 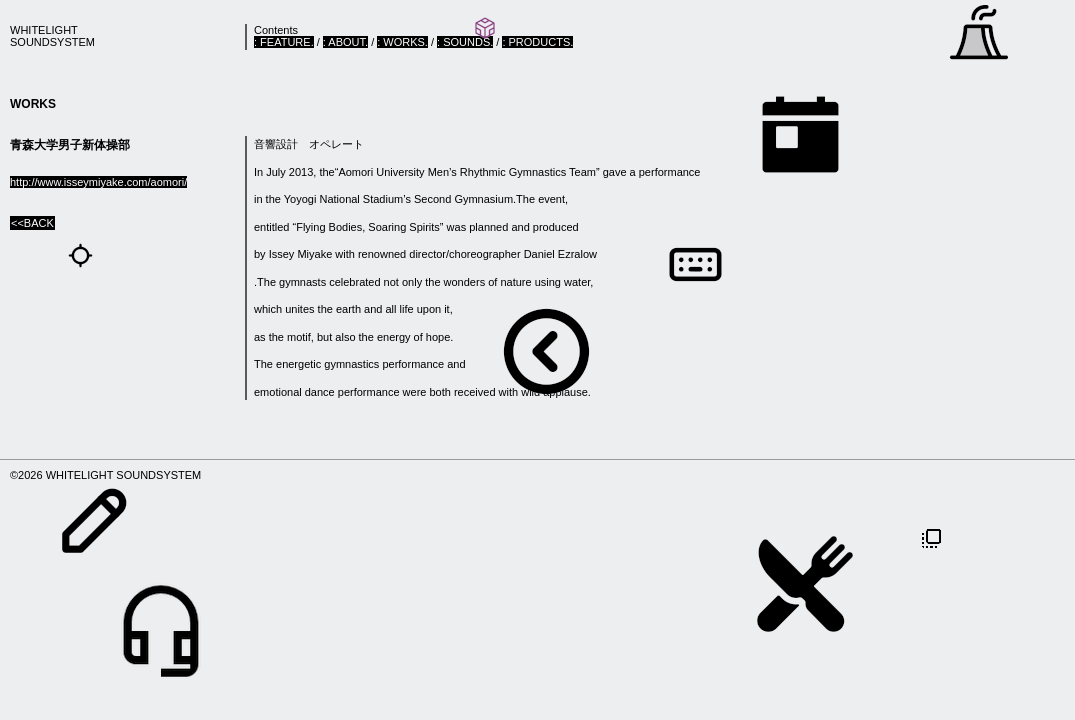 I want to click on go back to the previous screen, so click(x=546, y=351).